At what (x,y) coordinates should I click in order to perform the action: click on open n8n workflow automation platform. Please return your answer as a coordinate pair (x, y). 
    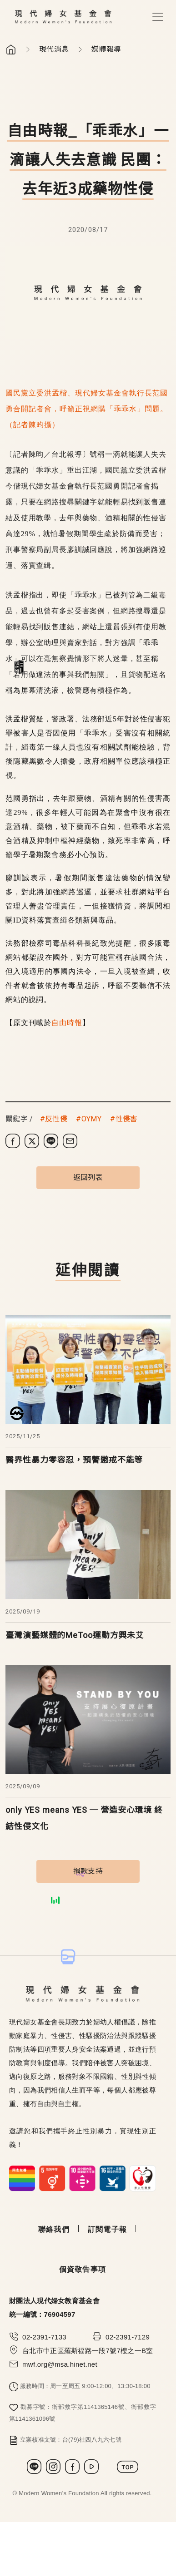
    Looking at the image, I should click on (80, 1875).